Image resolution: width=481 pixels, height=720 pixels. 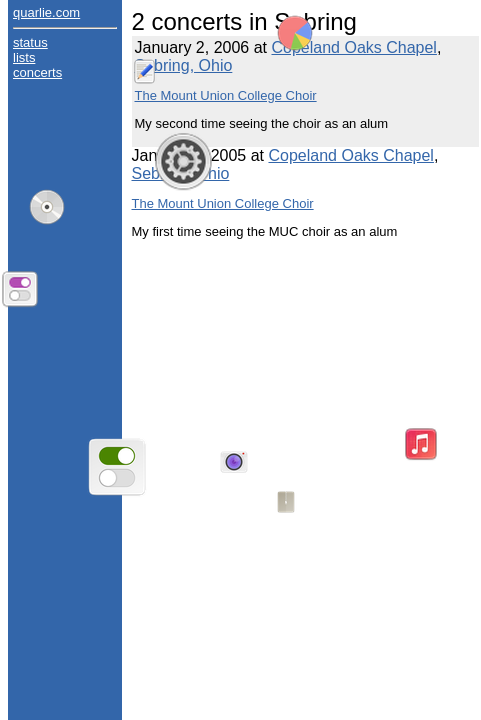 I want to click on open the music player app, so click(x=421, y=444).